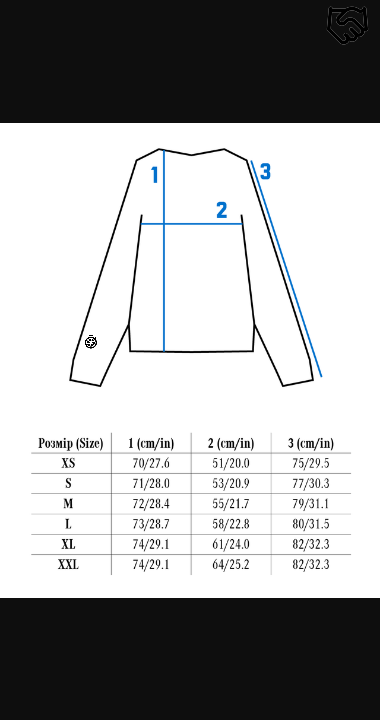 This screenshot has width=380, height=720. What do you see at coordinates (91, 342) in the screenshot?
I see `adjust camera shutter speed settings` at bounding box center [91, 342].